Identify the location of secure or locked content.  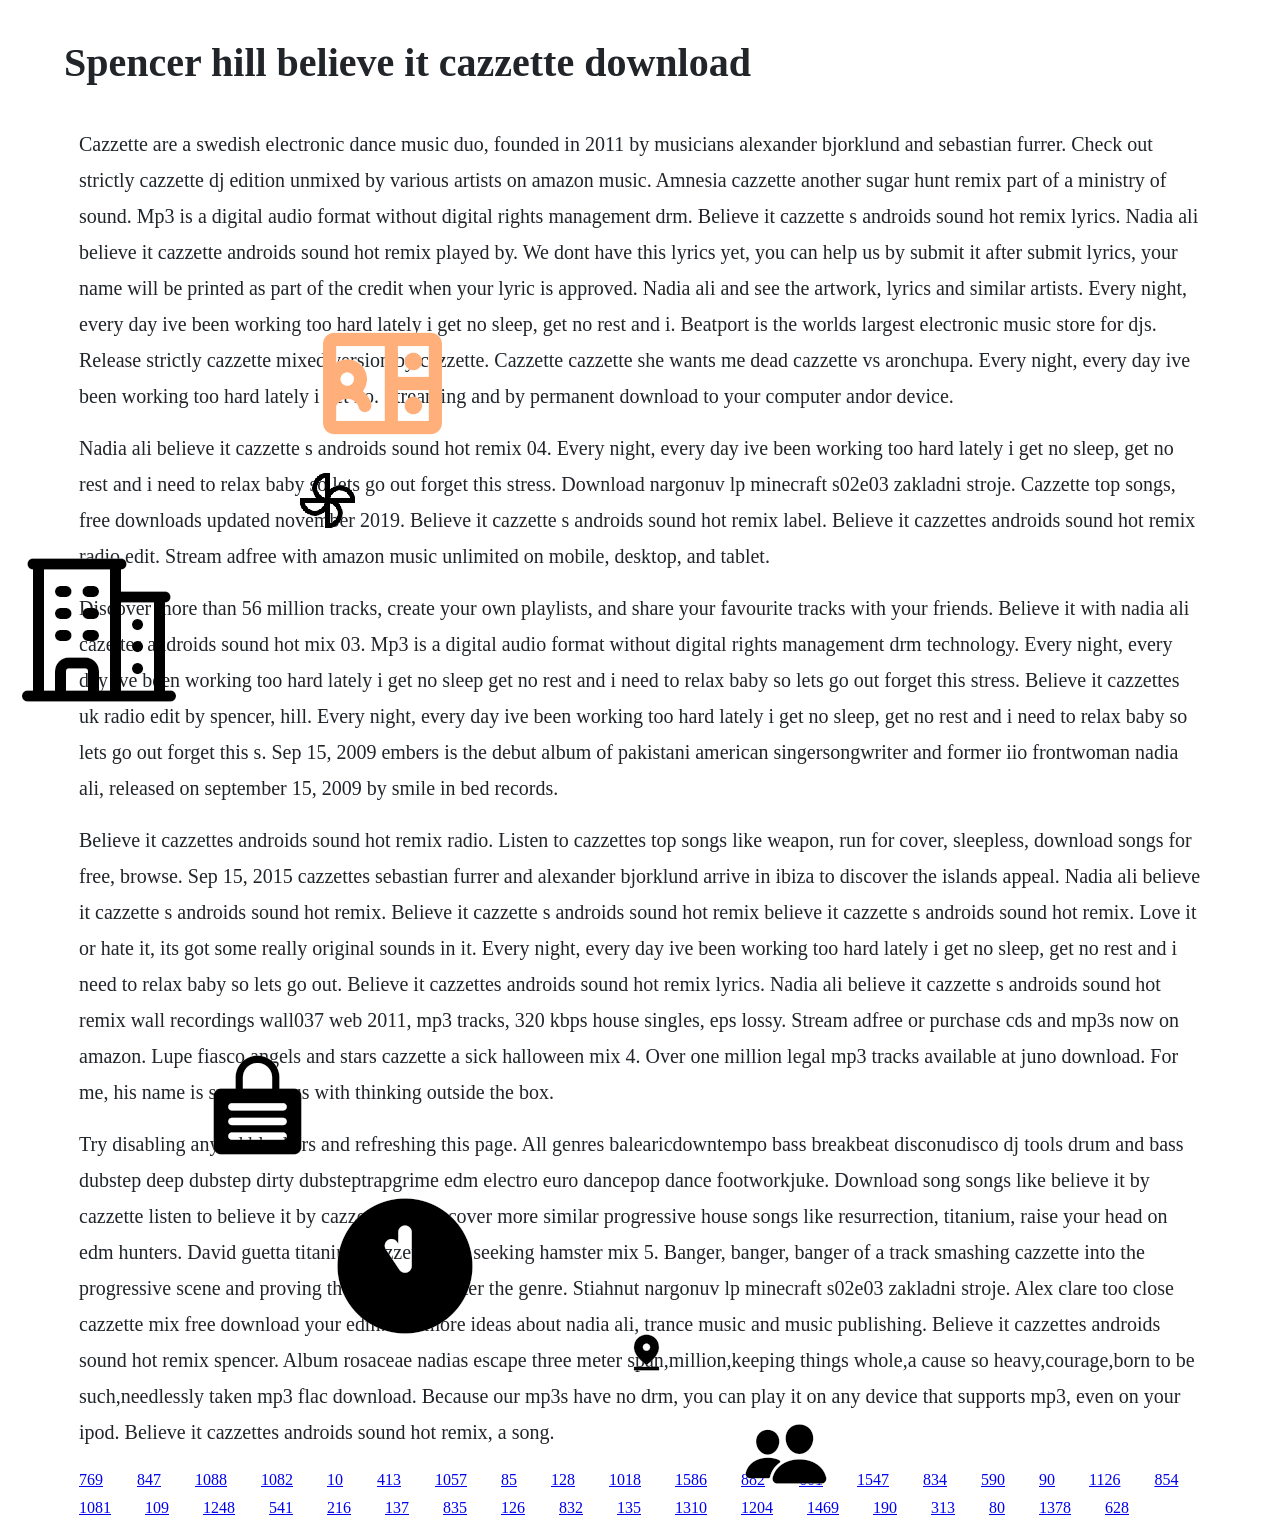
(257, 1110).